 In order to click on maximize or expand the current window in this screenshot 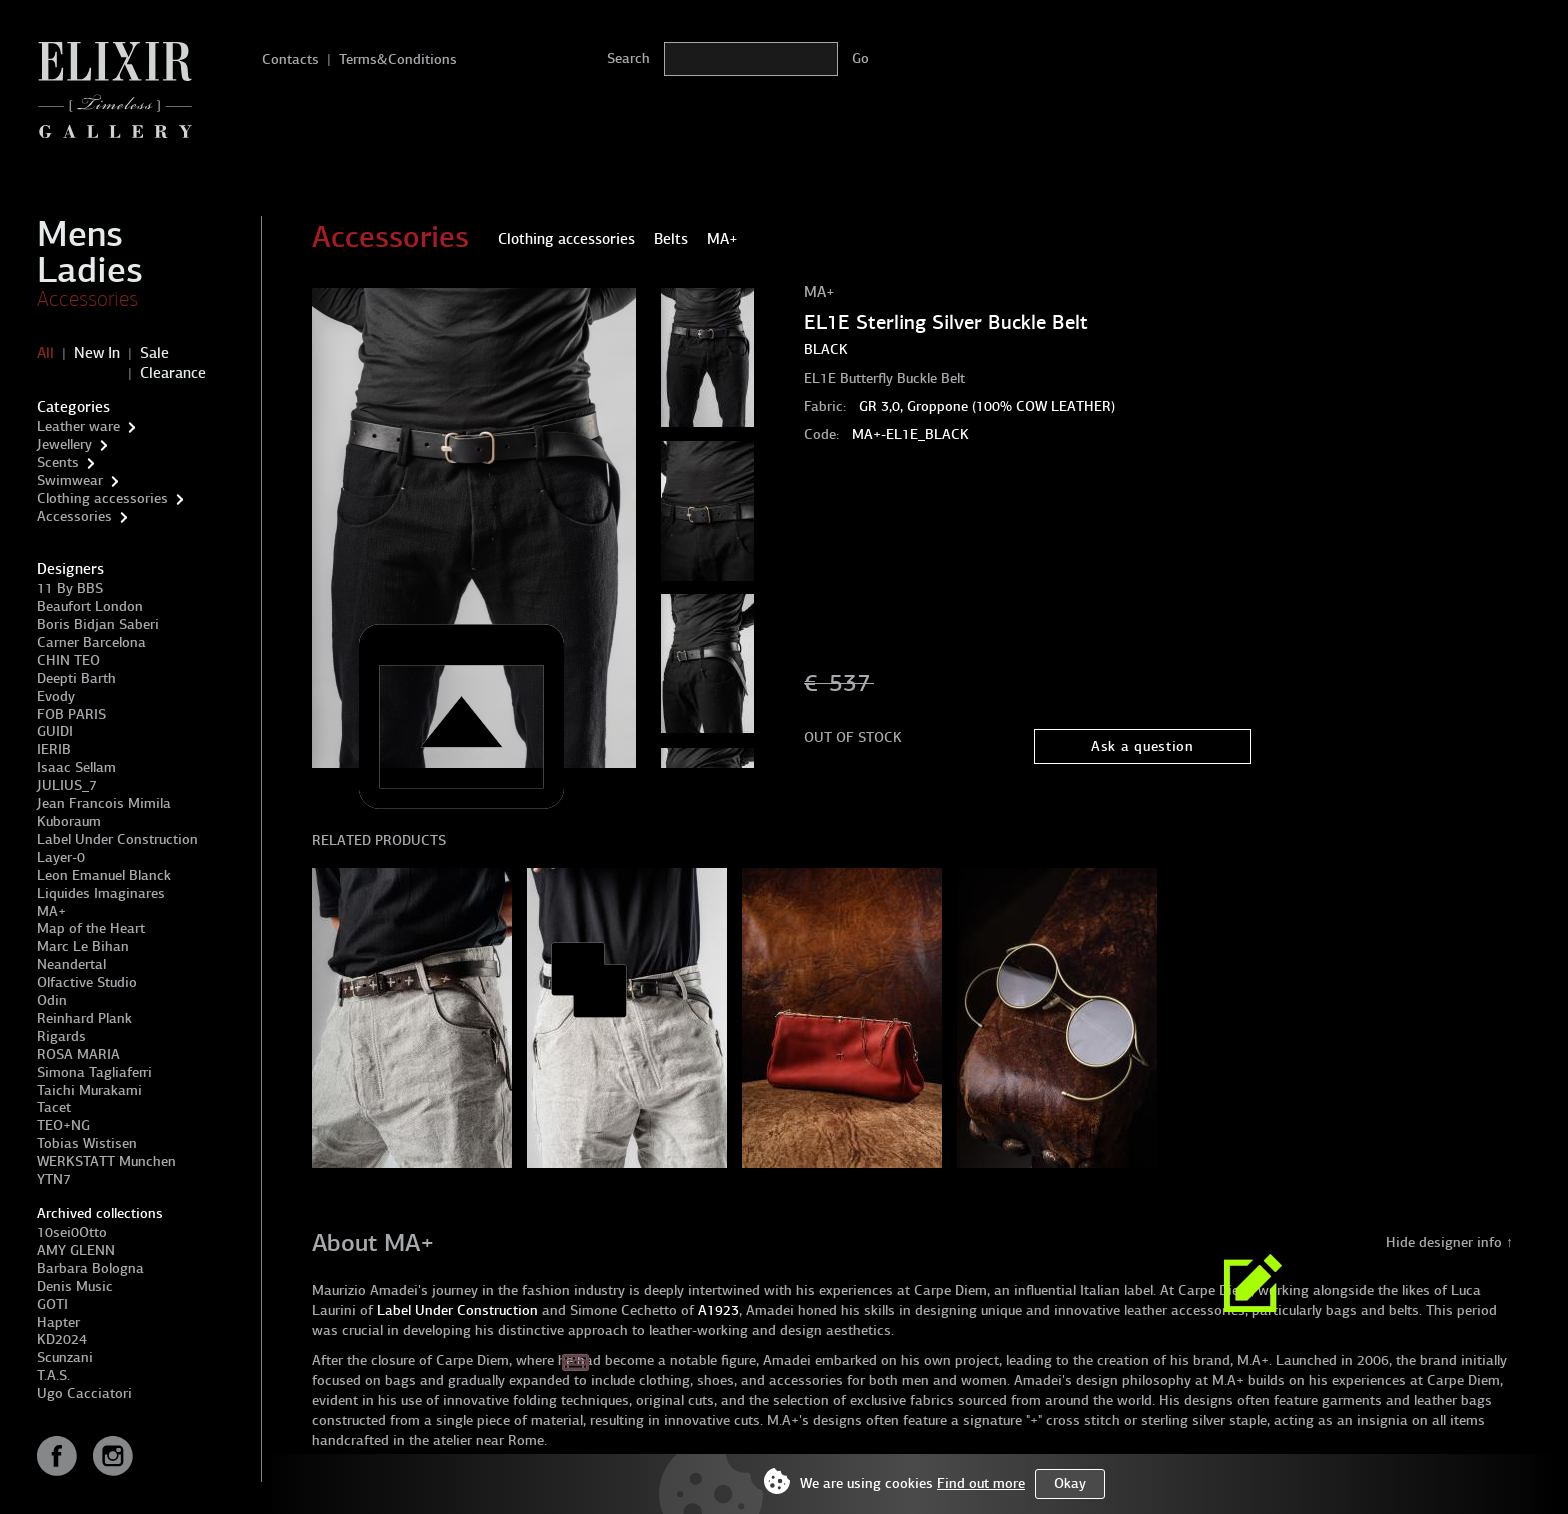, I will do `click(461, 716)`.